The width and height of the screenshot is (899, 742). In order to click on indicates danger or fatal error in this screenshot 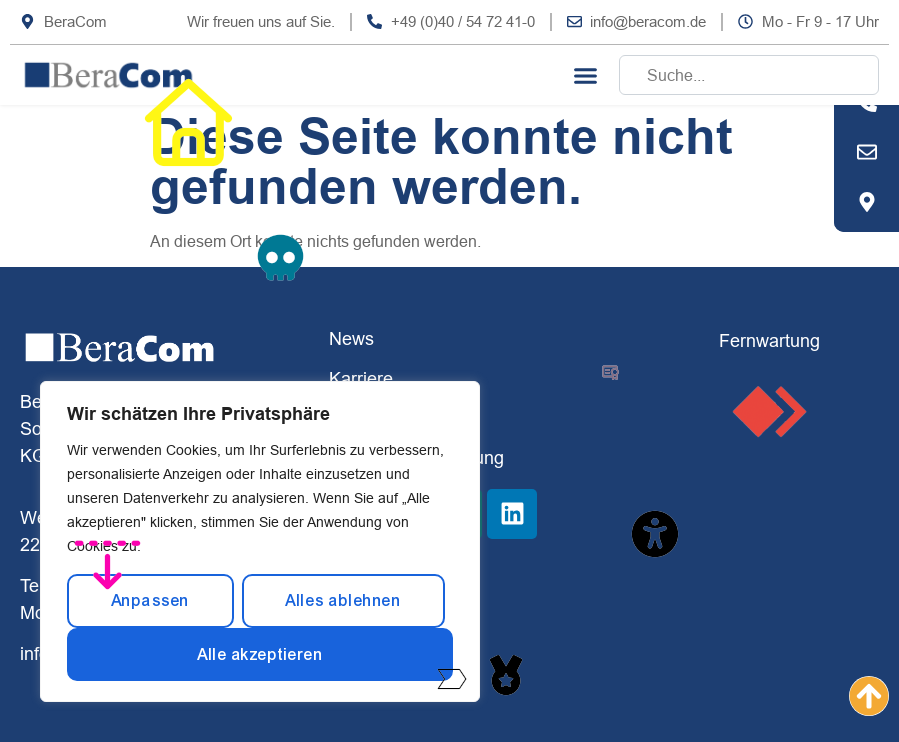, I will do `click(280, 257)`.